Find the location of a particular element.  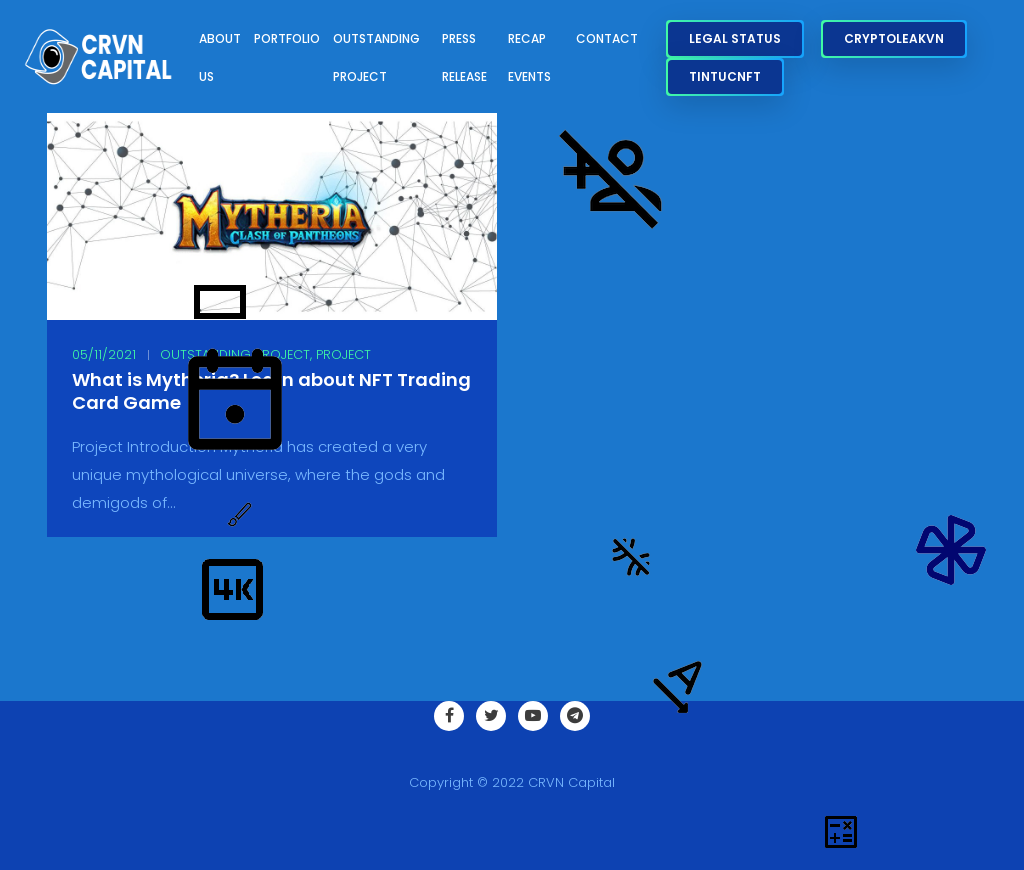

crop image to 16:9 aspect ratio is located at coordinates (220, 302).